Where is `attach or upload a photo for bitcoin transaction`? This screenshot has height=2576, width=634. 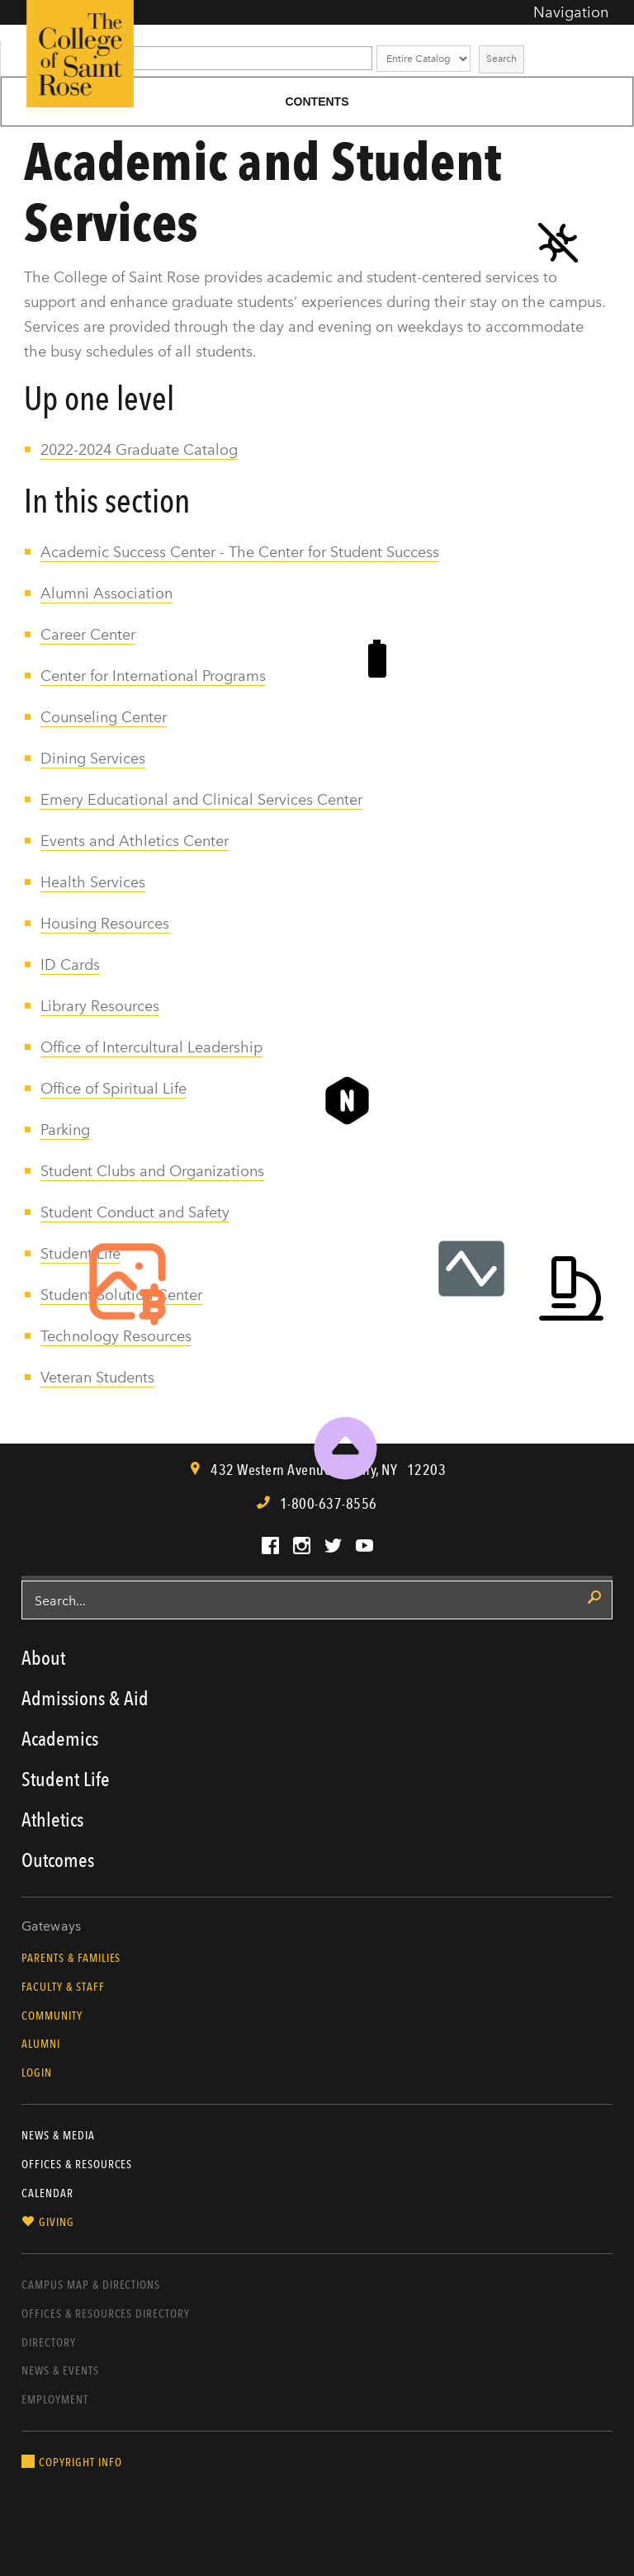 attach or upload a photo for bitcoin transaction is located at coordinates (127, 1281).